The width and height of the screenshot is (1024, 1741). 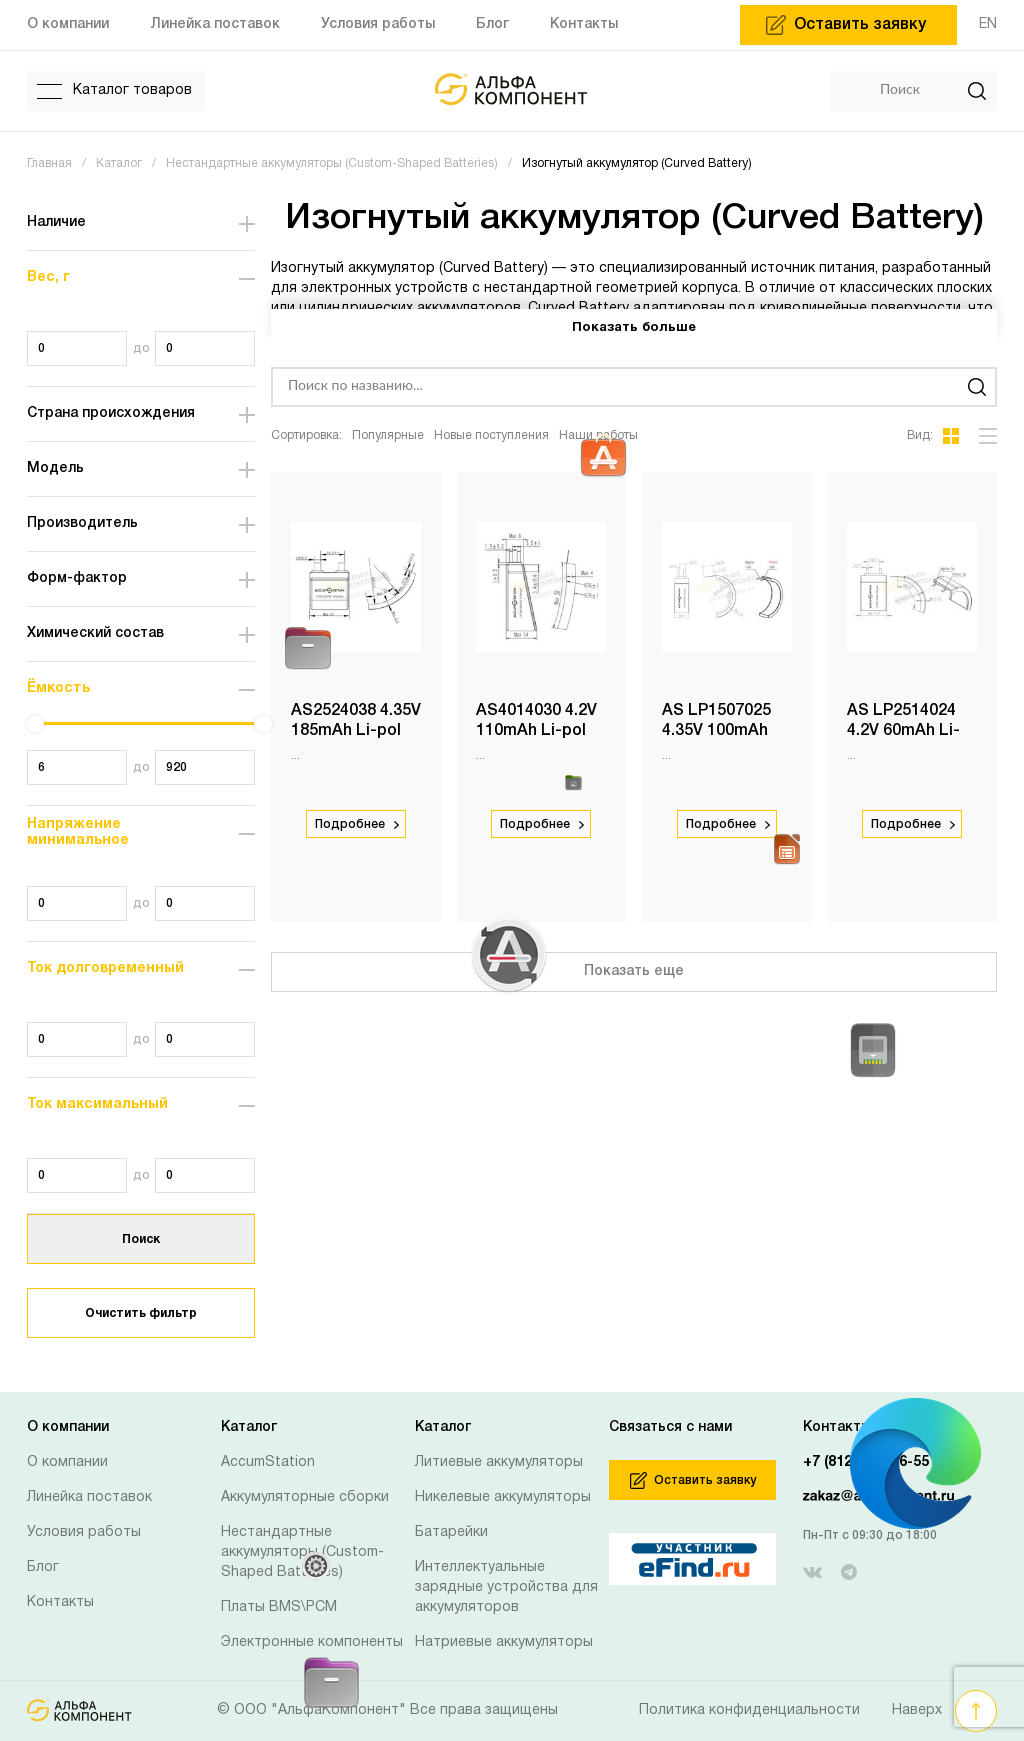 I want to click on nintendo 64 game ROM file, so click(x=873, y=1050).